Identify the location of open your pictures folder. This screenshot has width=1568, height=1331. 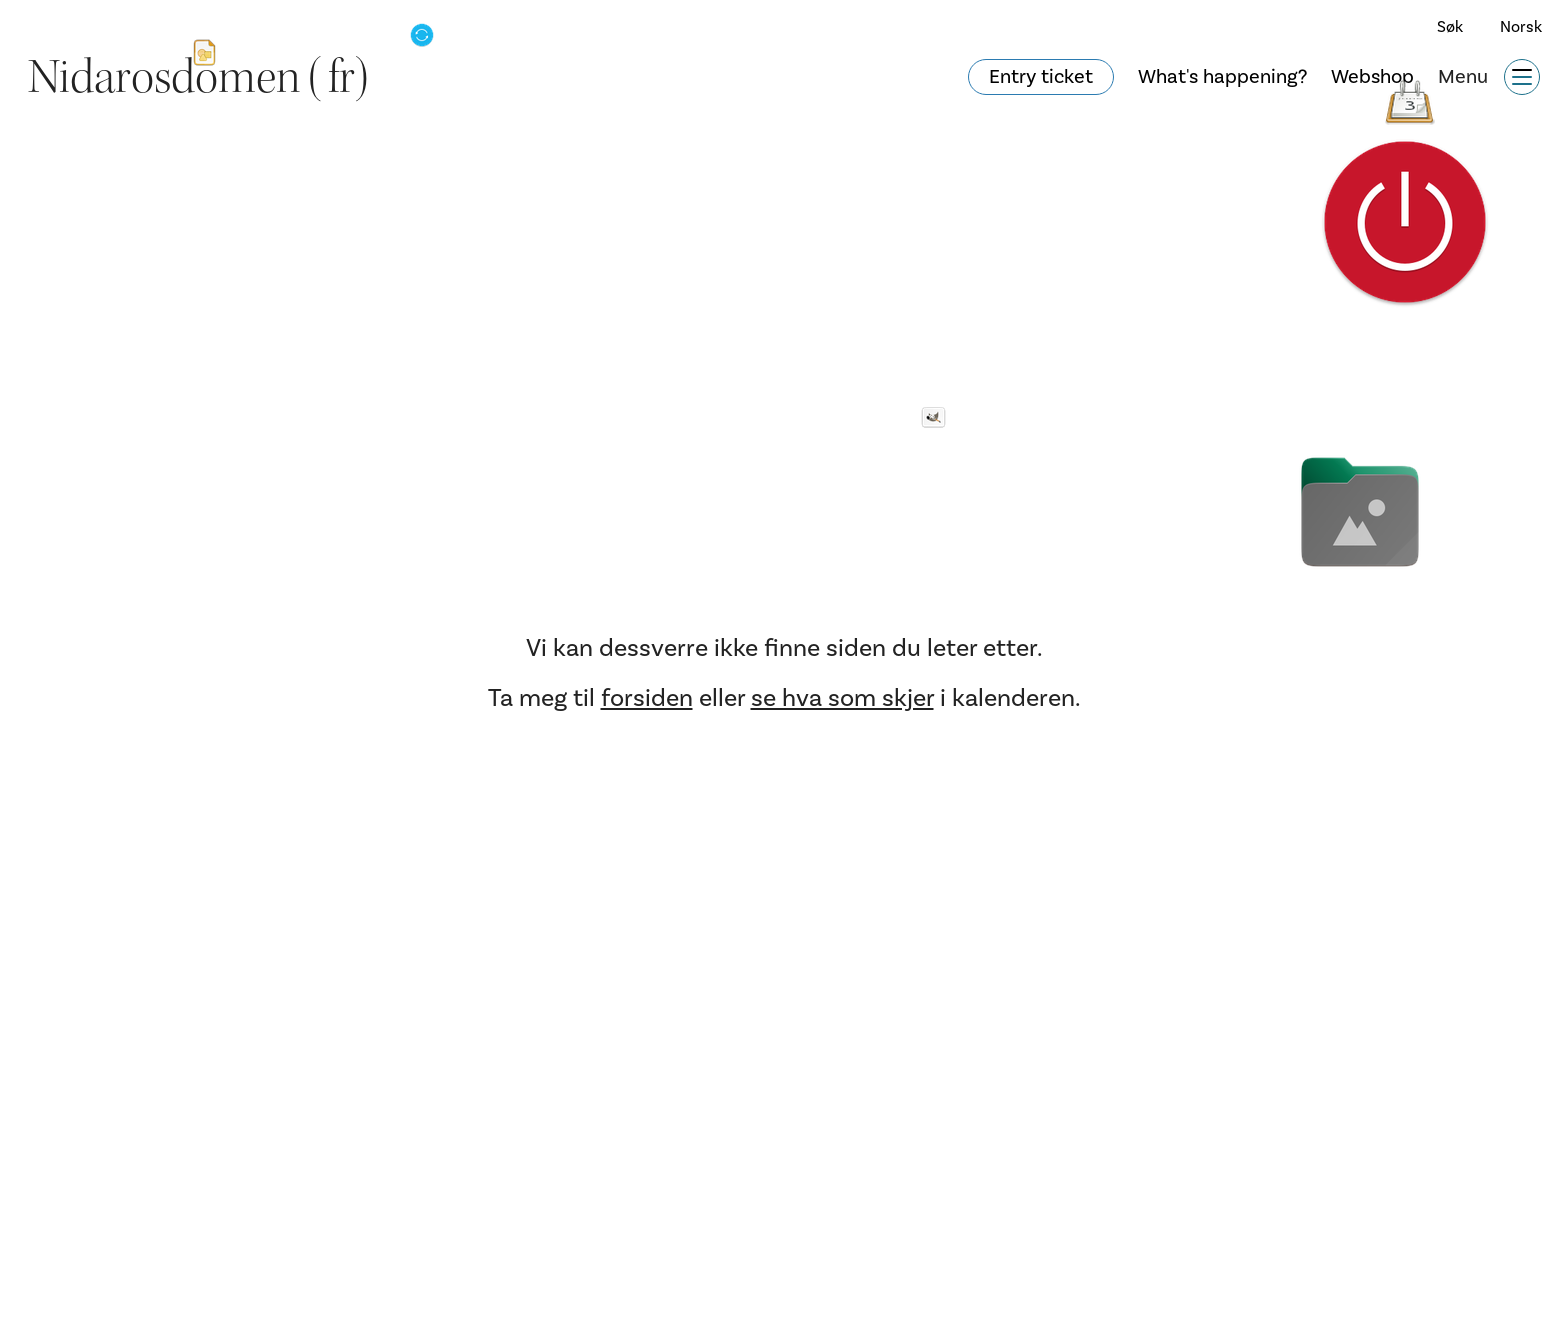
(1360, 512).